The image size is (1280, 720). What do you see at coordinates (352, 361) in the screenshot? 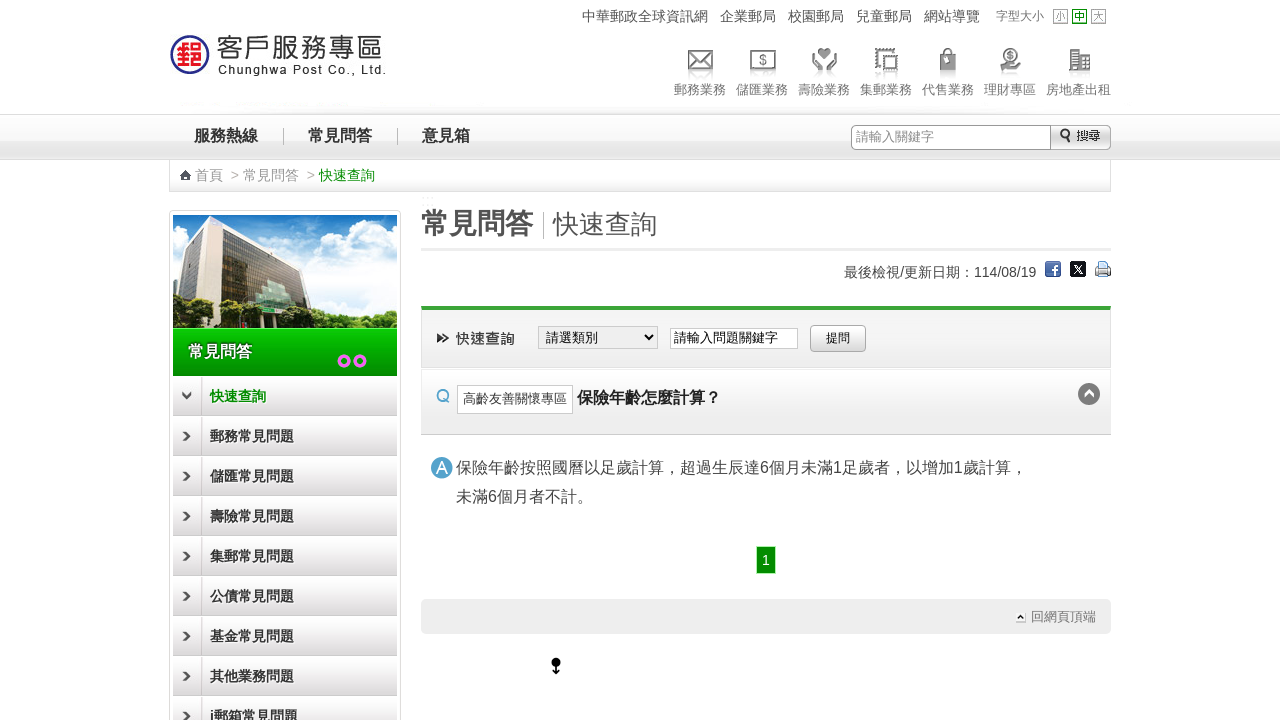
I see `link to flickr photo sharing account` at bounding box center [352, 361].